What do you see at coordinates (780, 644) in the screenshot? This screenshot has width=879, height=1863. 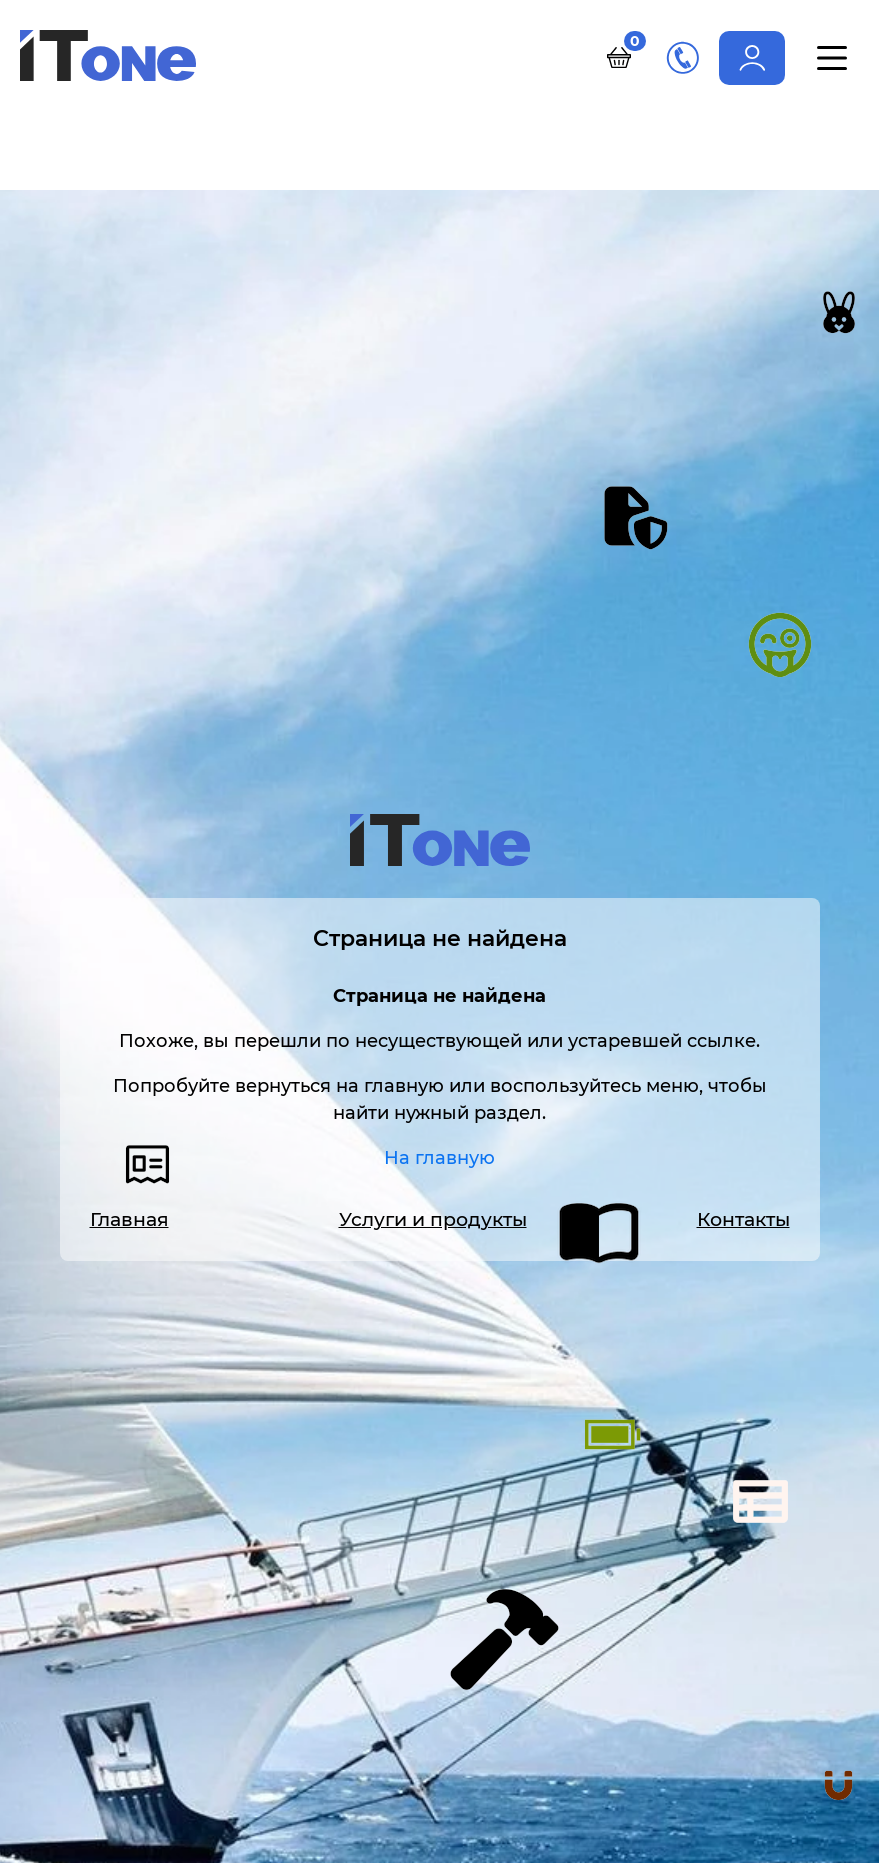 I see `react with a playful or silly emoji` at bounding box center [780, 644].